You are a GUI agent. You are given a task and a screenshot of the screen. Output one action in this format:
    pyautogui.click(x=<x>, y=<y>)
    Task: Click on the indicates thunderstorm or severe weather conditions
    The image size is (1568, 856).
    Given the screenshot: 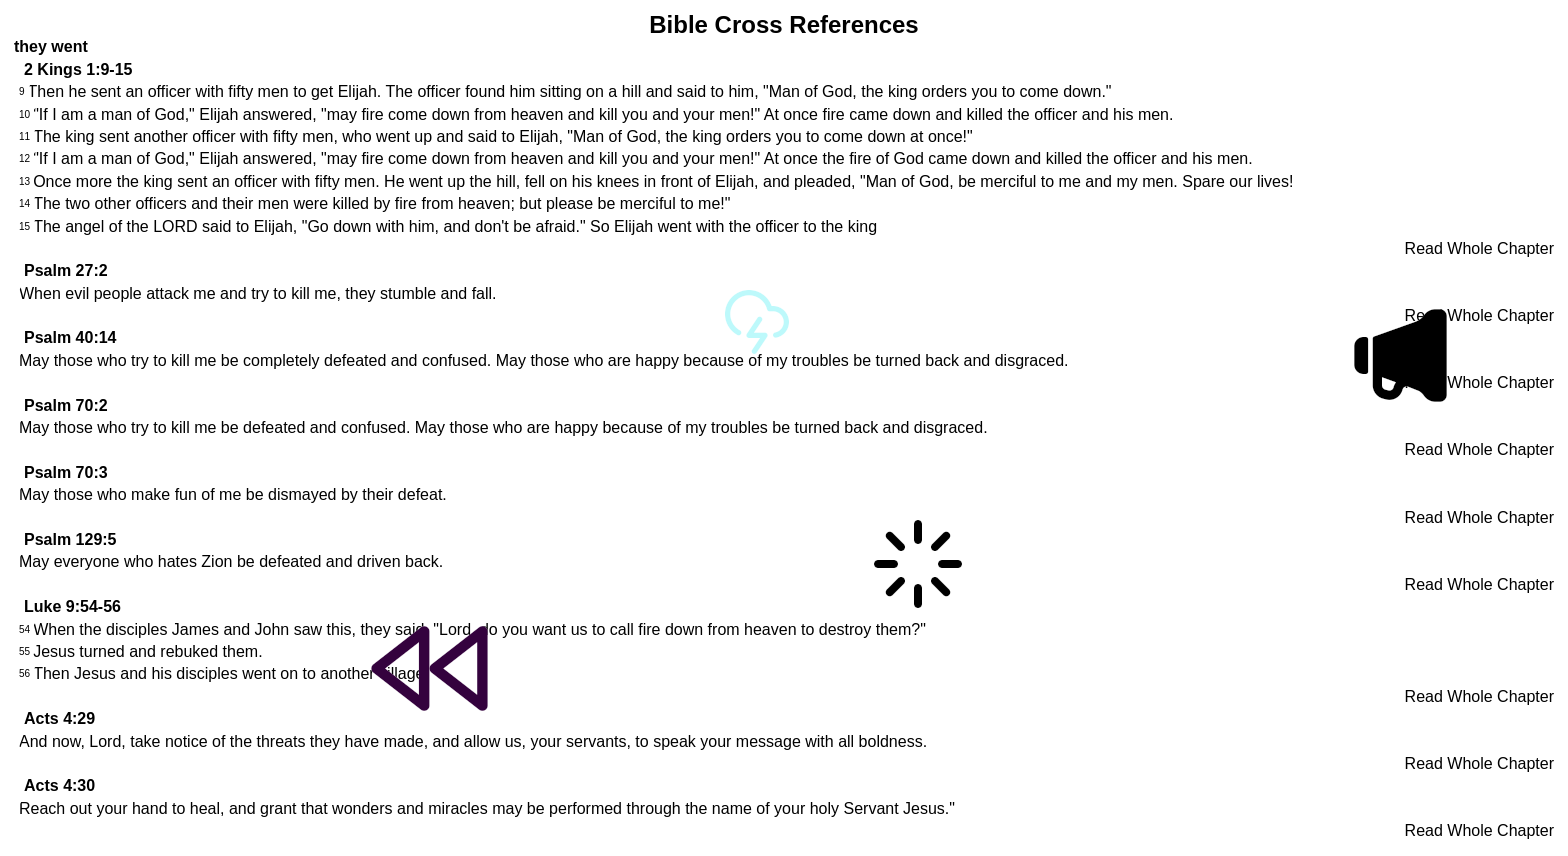 What is the action you would take?
    pyautogui.click(x=757, y=322)
    